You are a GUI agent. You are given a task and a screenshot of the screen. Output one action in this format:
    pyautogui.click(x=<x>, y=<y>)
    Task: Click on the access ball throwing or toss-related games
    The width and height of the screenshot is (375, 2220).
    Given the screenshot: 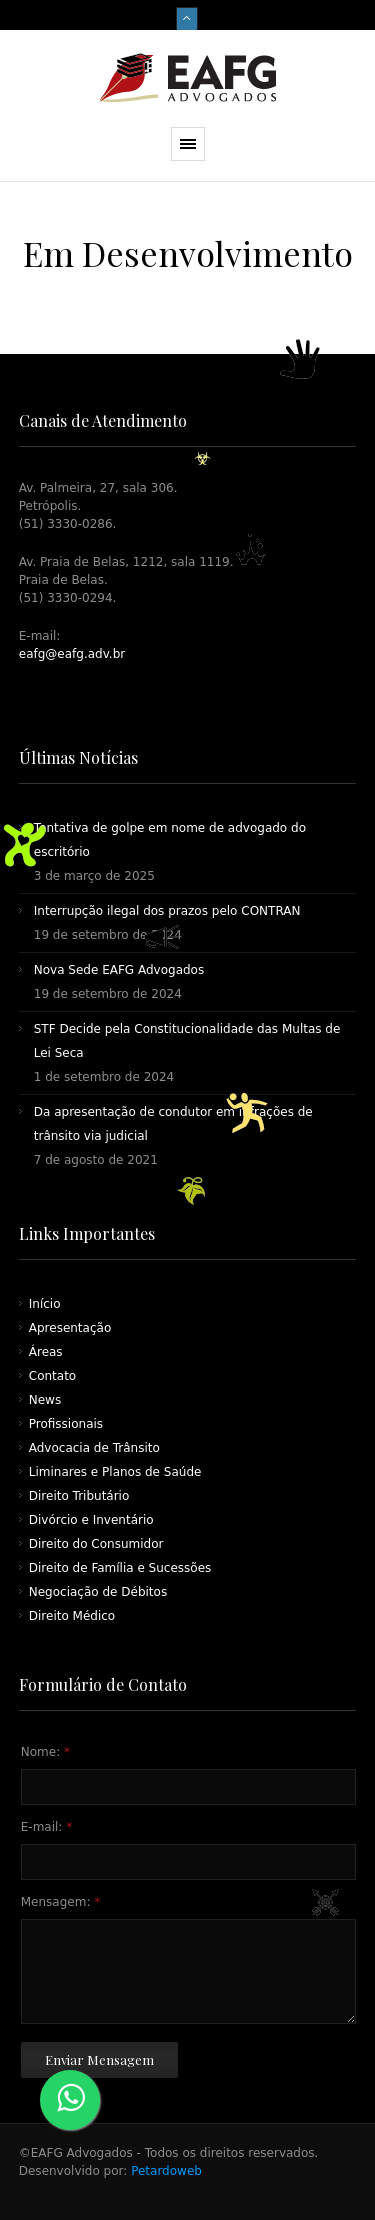 What is the action you would take?
    pyautogui.click(x=247, y=1113)
    